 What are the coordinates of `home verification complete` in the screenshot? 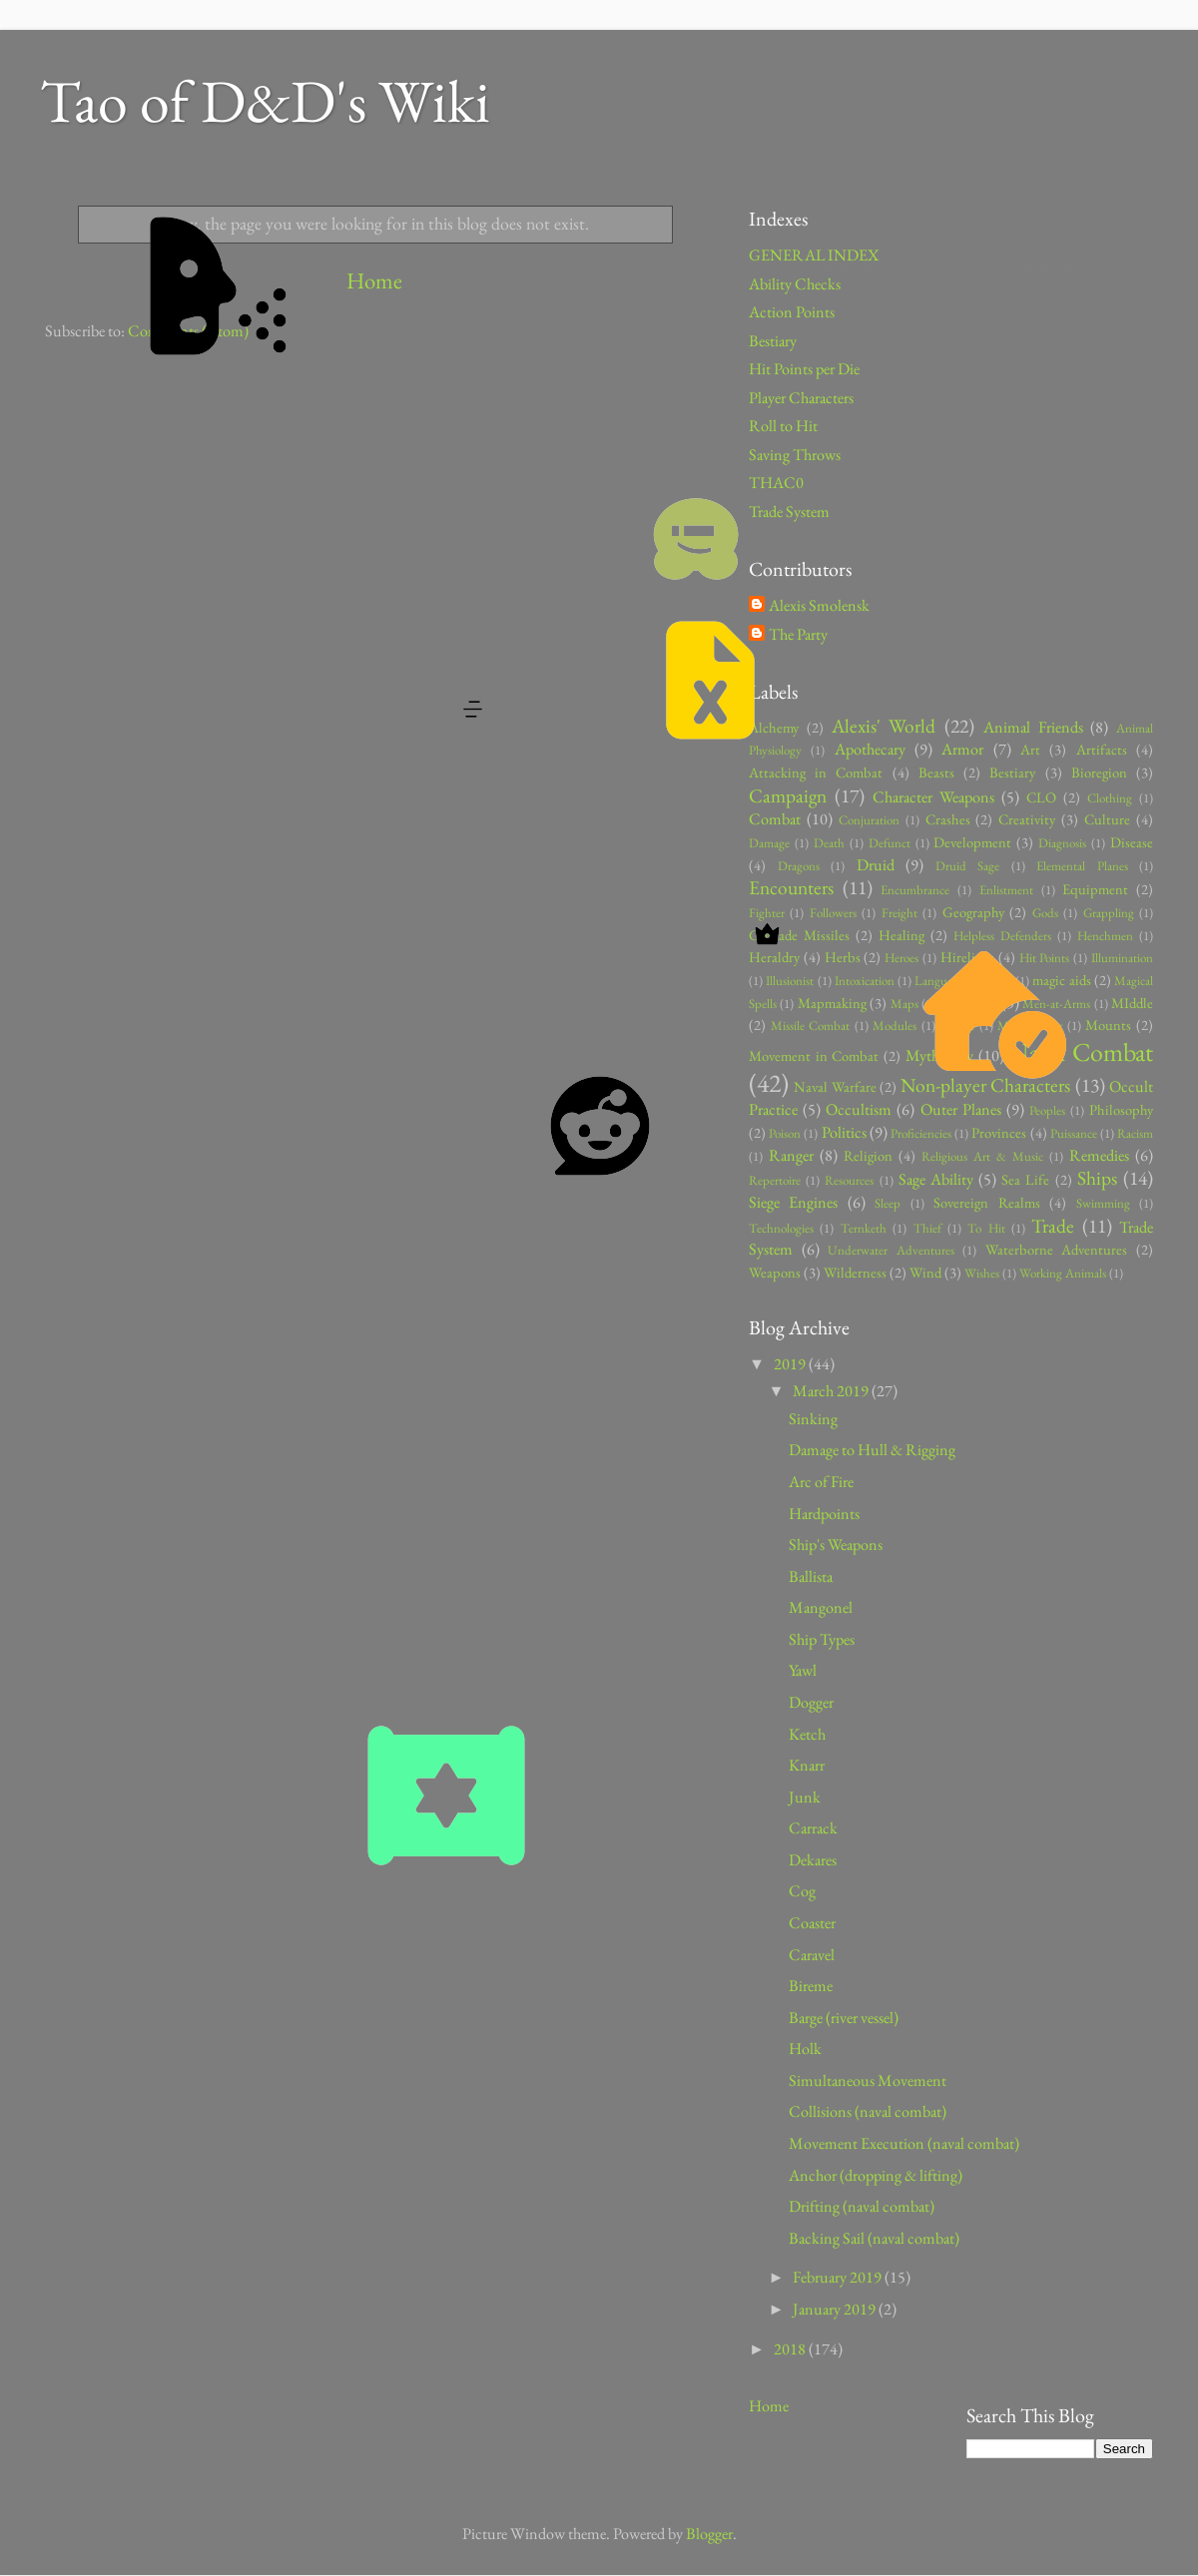 It's located at (991, 1011).